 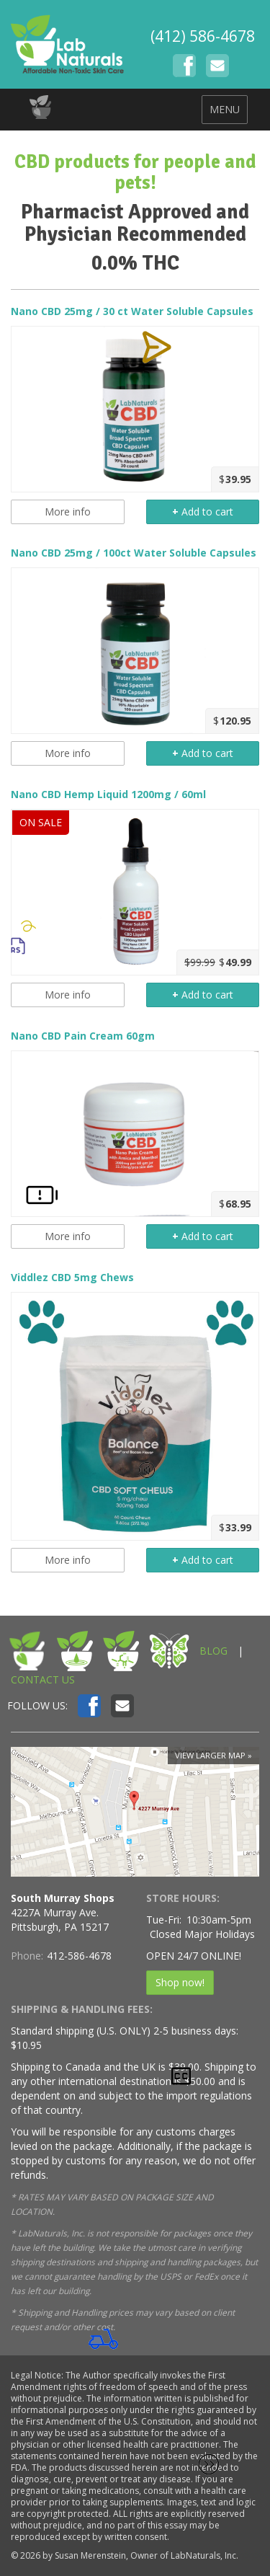 I want to click on enable closed captions for video content, so click(x=181, y=2076).